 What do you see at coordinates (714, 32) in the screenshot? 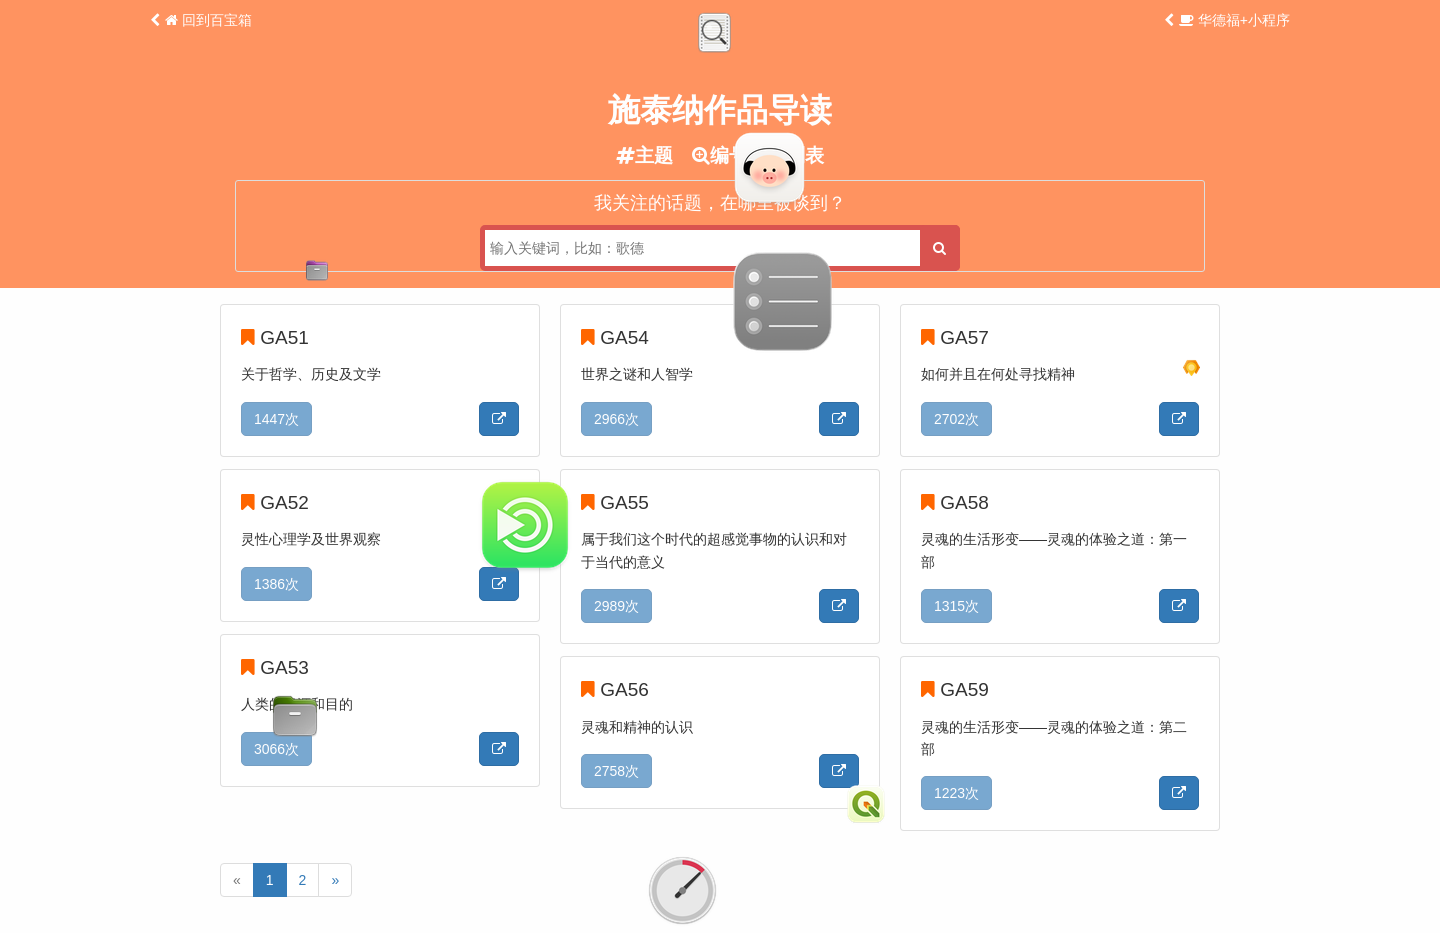
I see `open gnome logs application` at bounding box center [714, 32].